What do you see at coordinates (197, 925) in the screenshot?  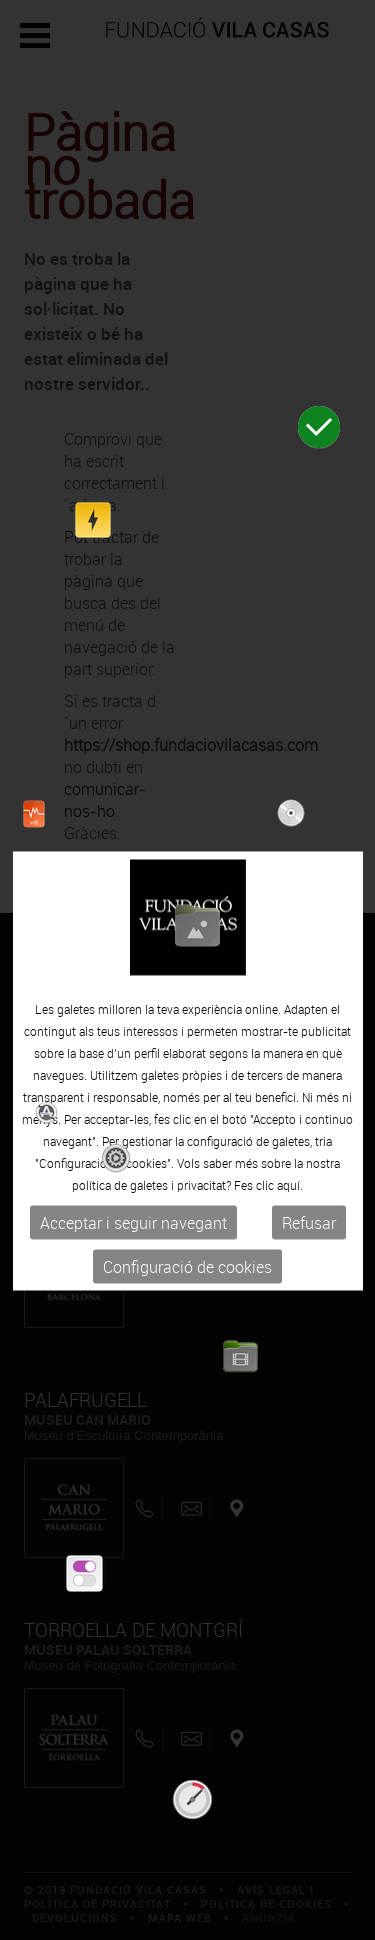 I see `open your pictures folder` at bounding box center [197, 925].